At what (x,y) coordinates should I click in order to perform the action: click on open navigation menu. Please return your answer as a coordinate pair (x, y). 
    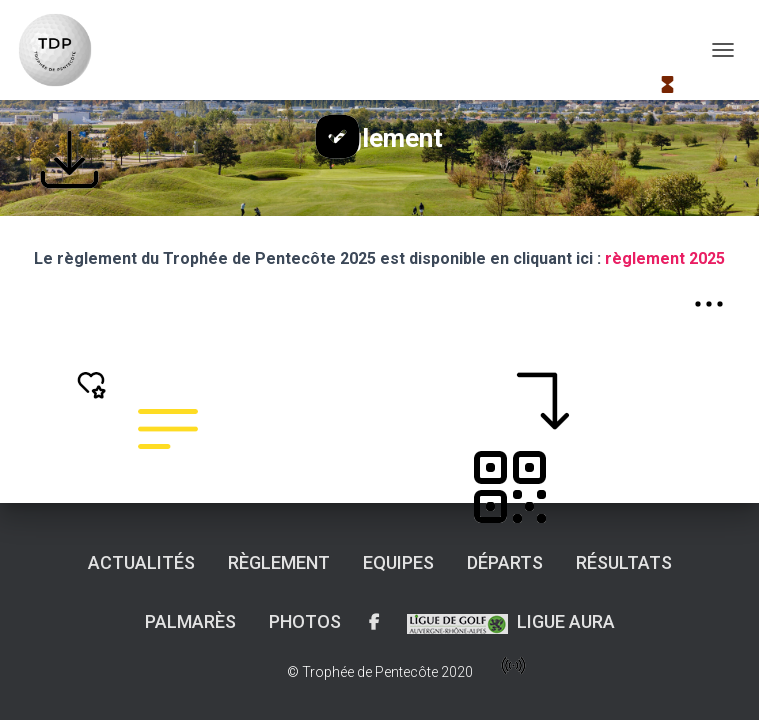
    Looking at the image, I should click on (168, 429).